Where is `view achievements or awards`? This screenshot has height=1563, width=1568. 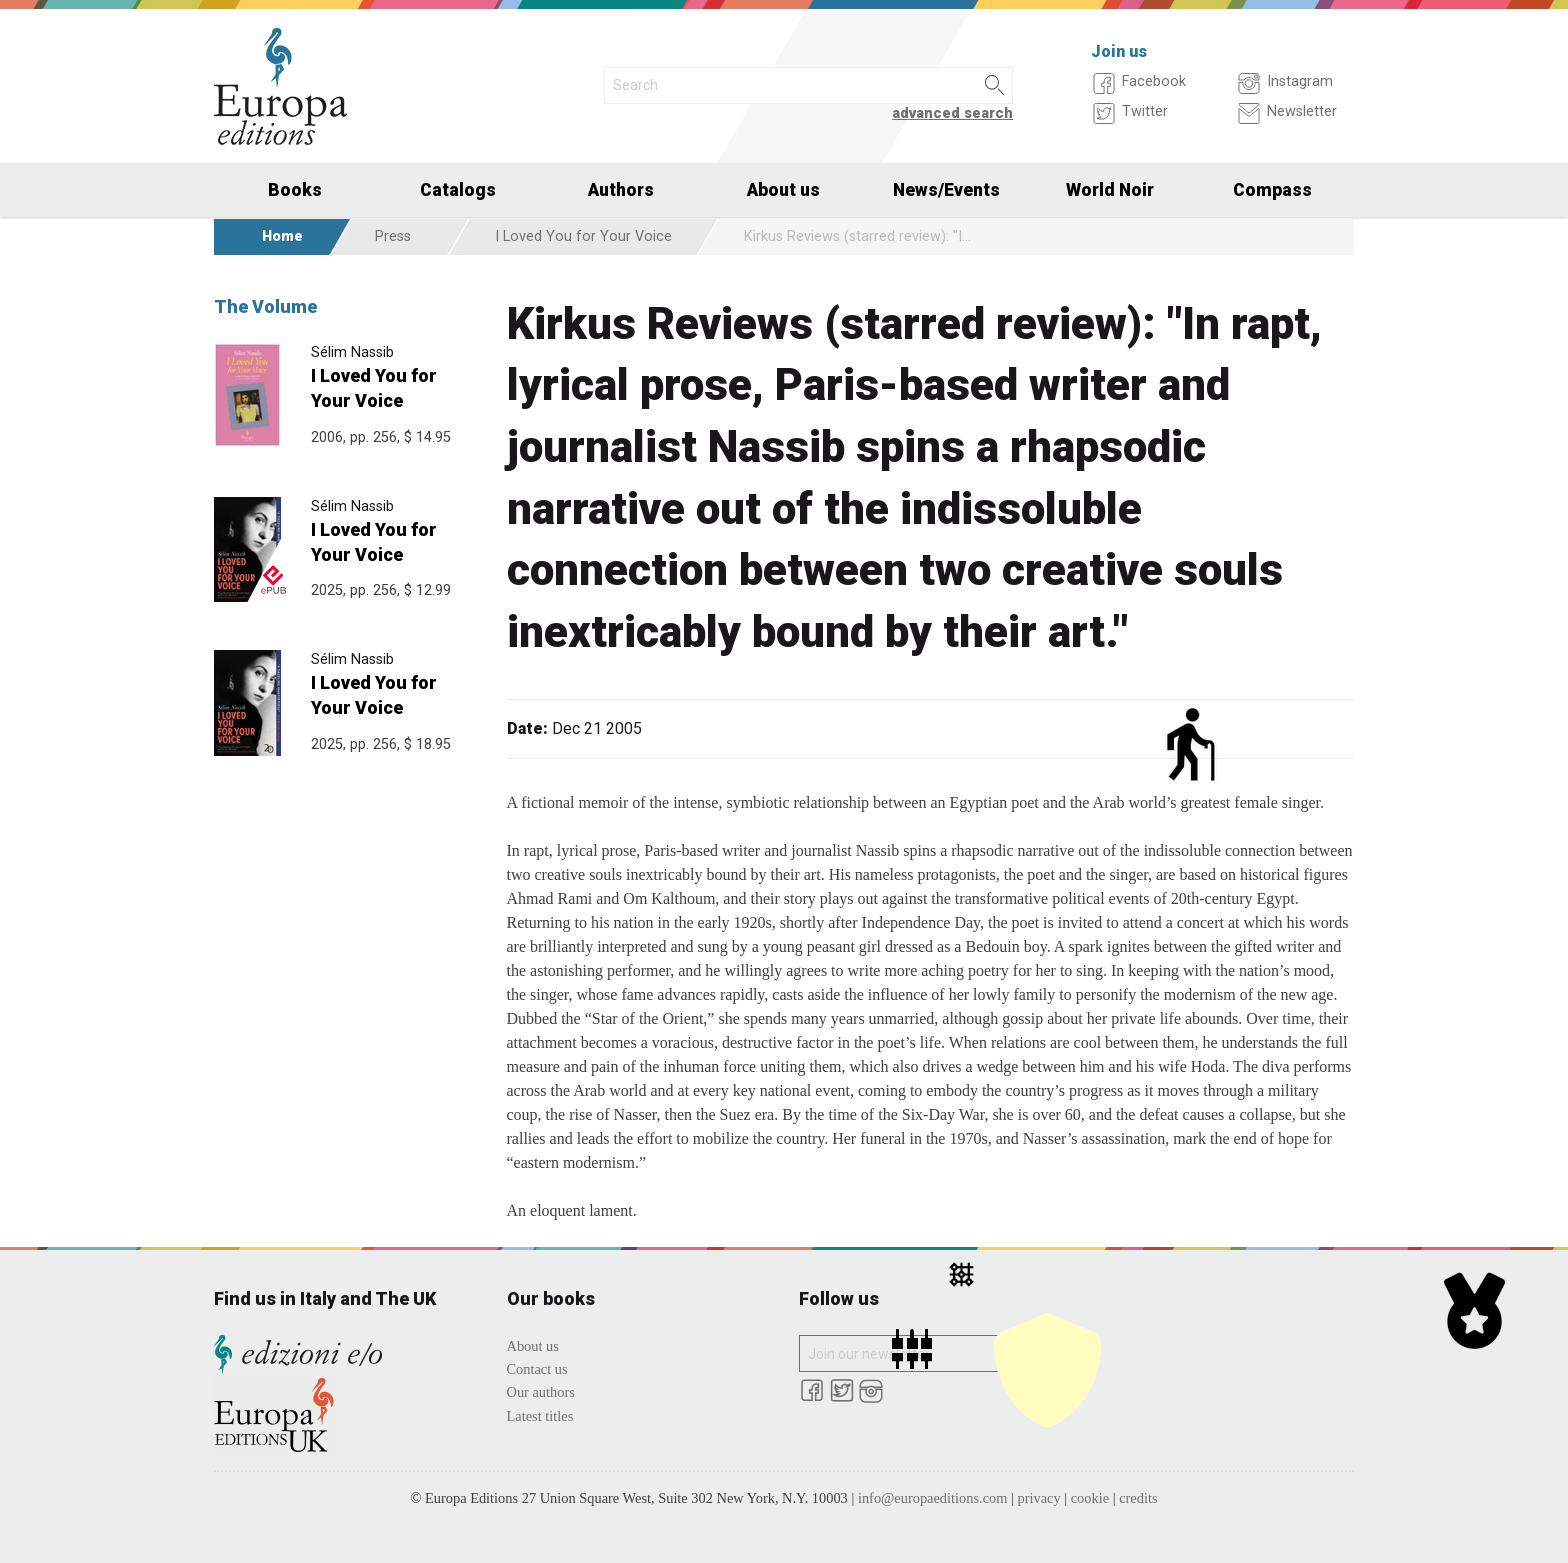 view achievements or awards is located at coordinates (1474, 1312).